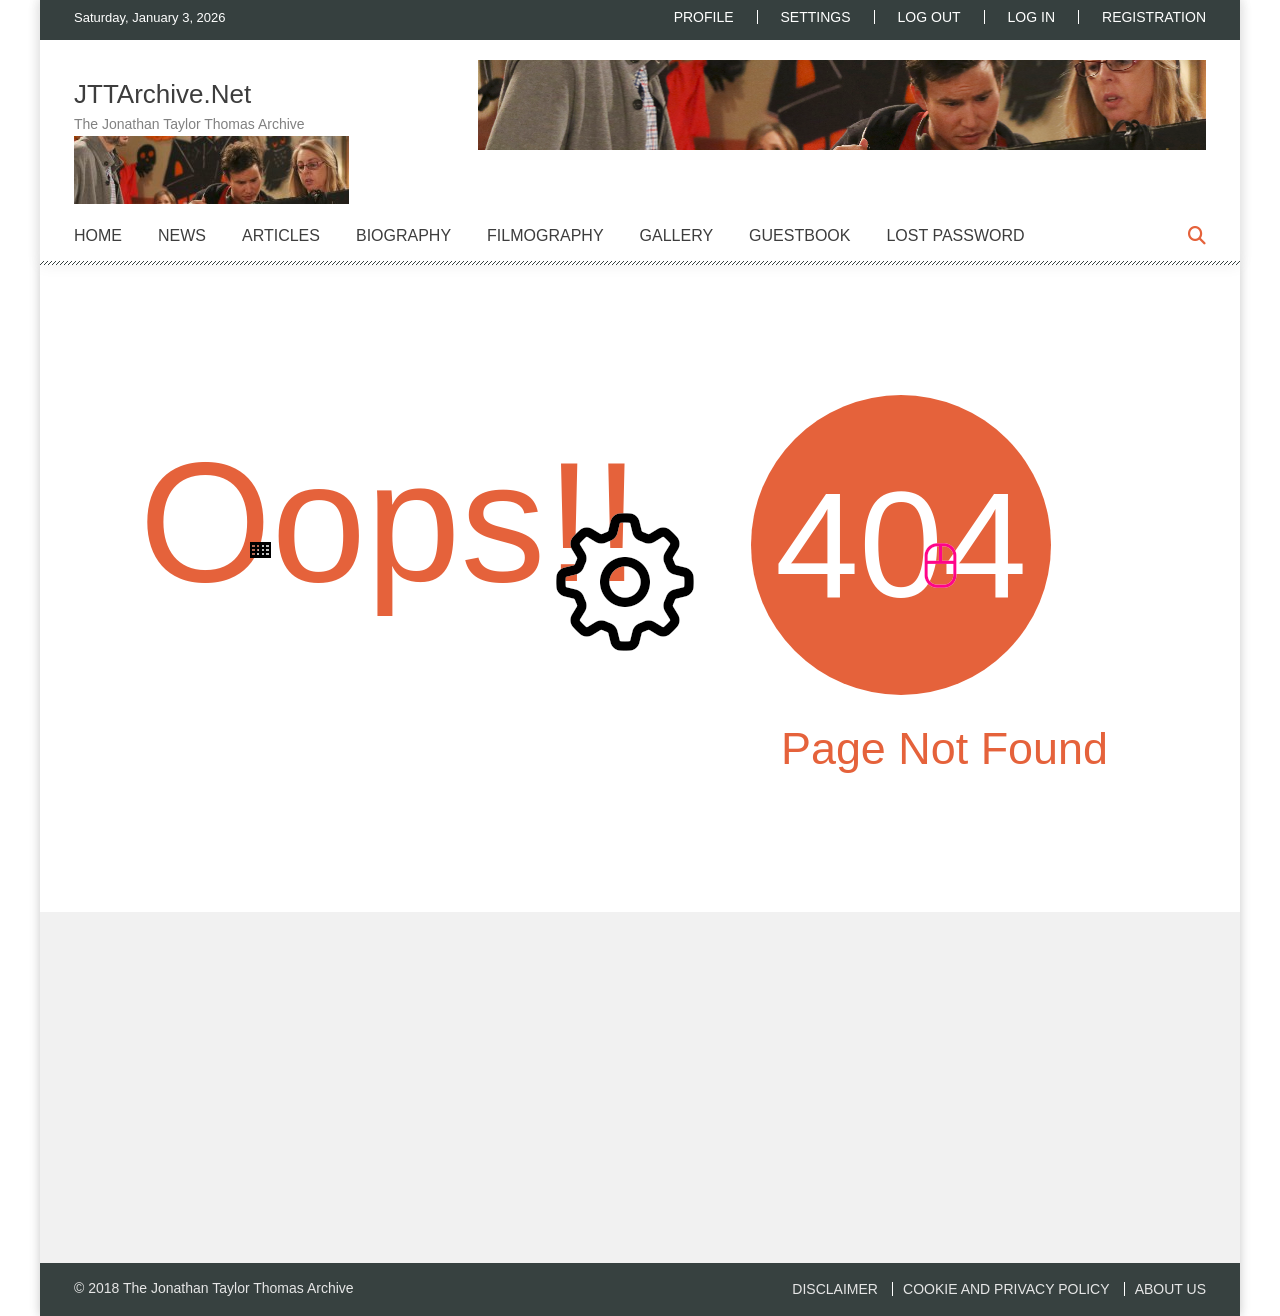 Image resolution: width=1280 pixels, height=1316 pixels. I want to click on mouse input device settings, so click(940, 565).